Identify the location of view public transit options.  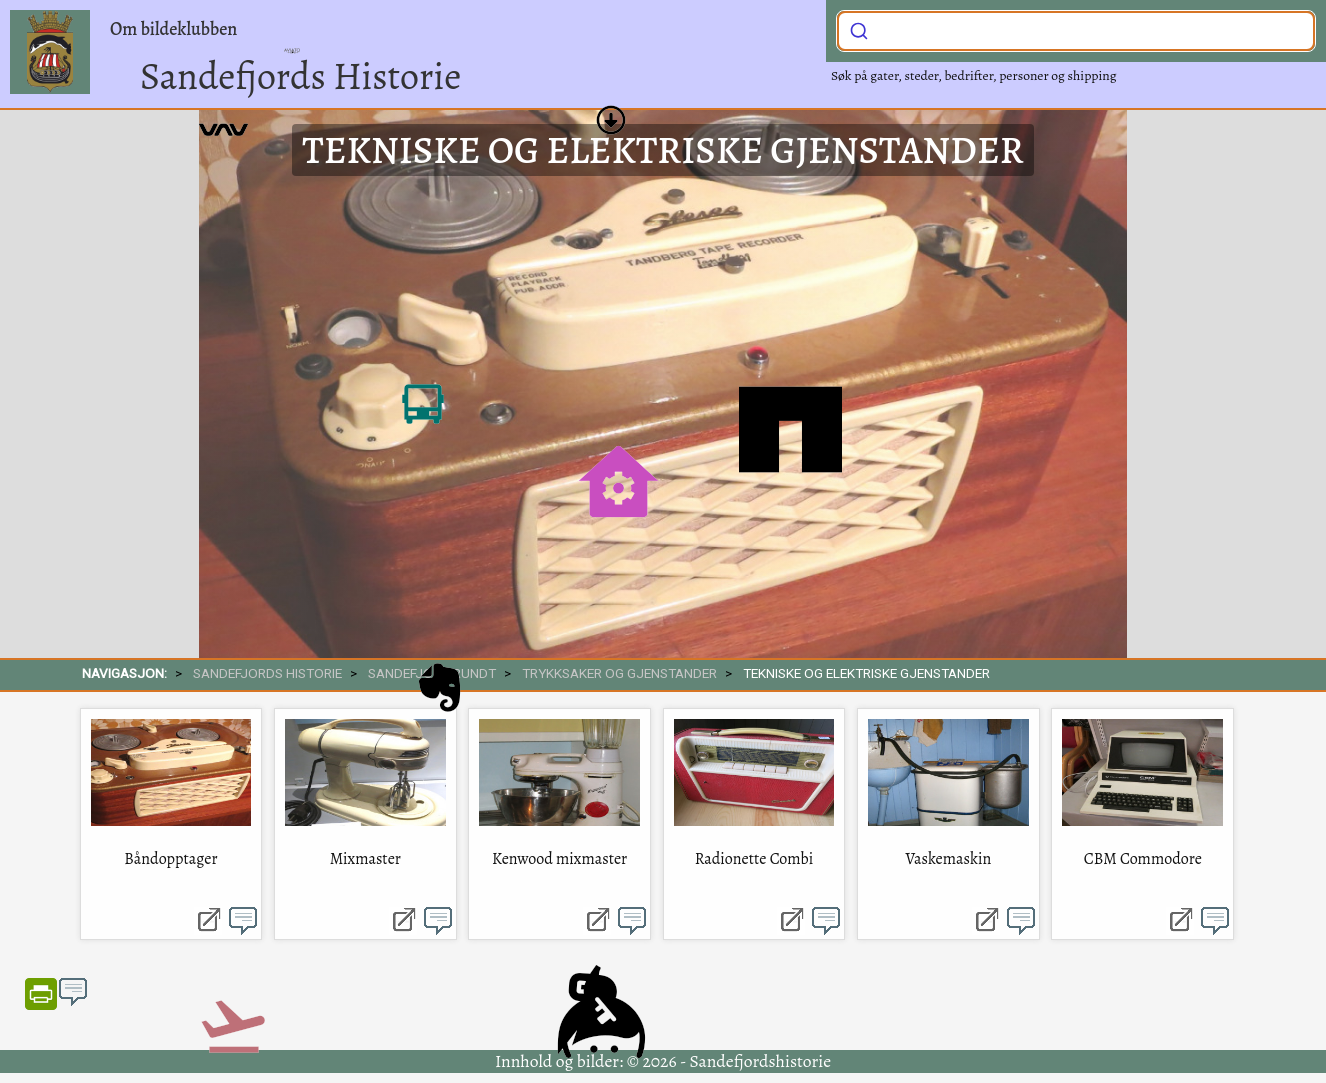
(423, 403).